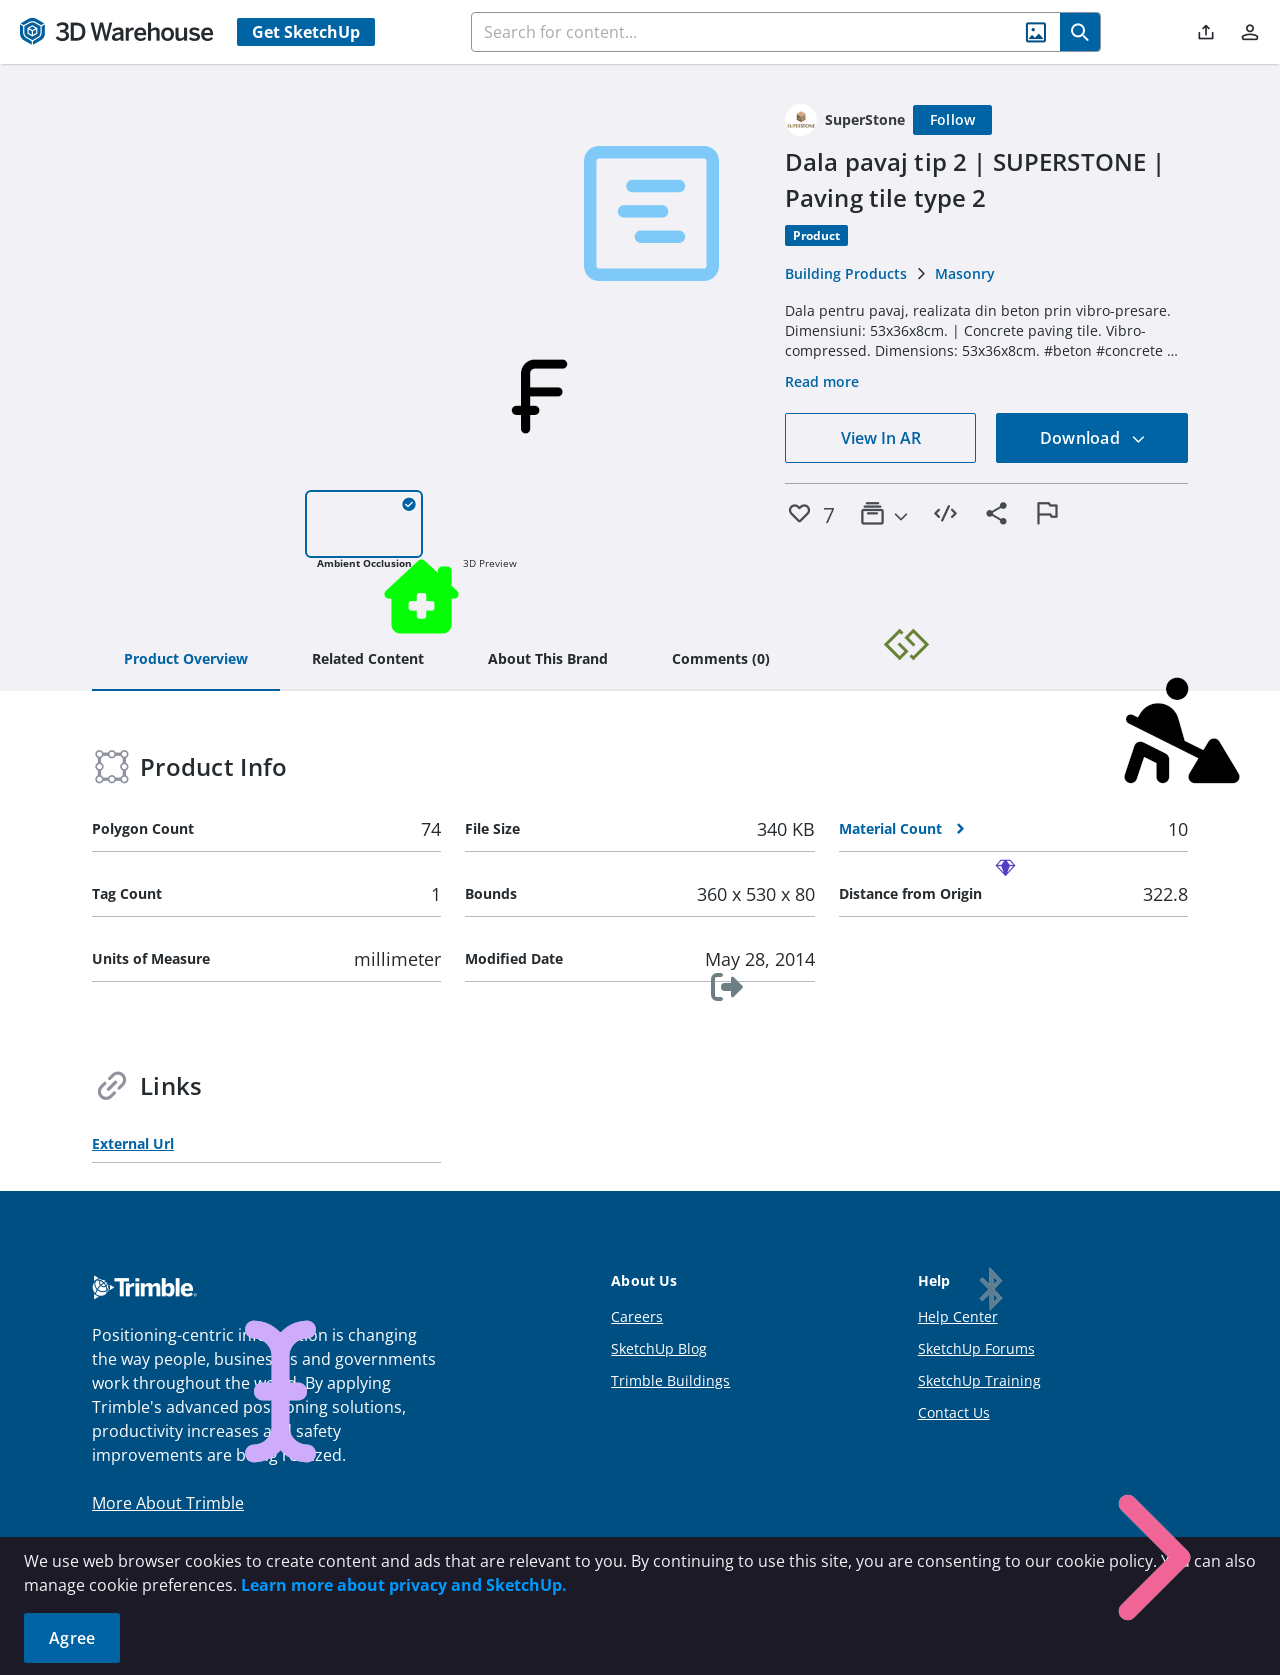 Image resolution: width=1280 pixels, height=1675 pixels. I want to click on access medical or healthcare services, so click(421, 596).